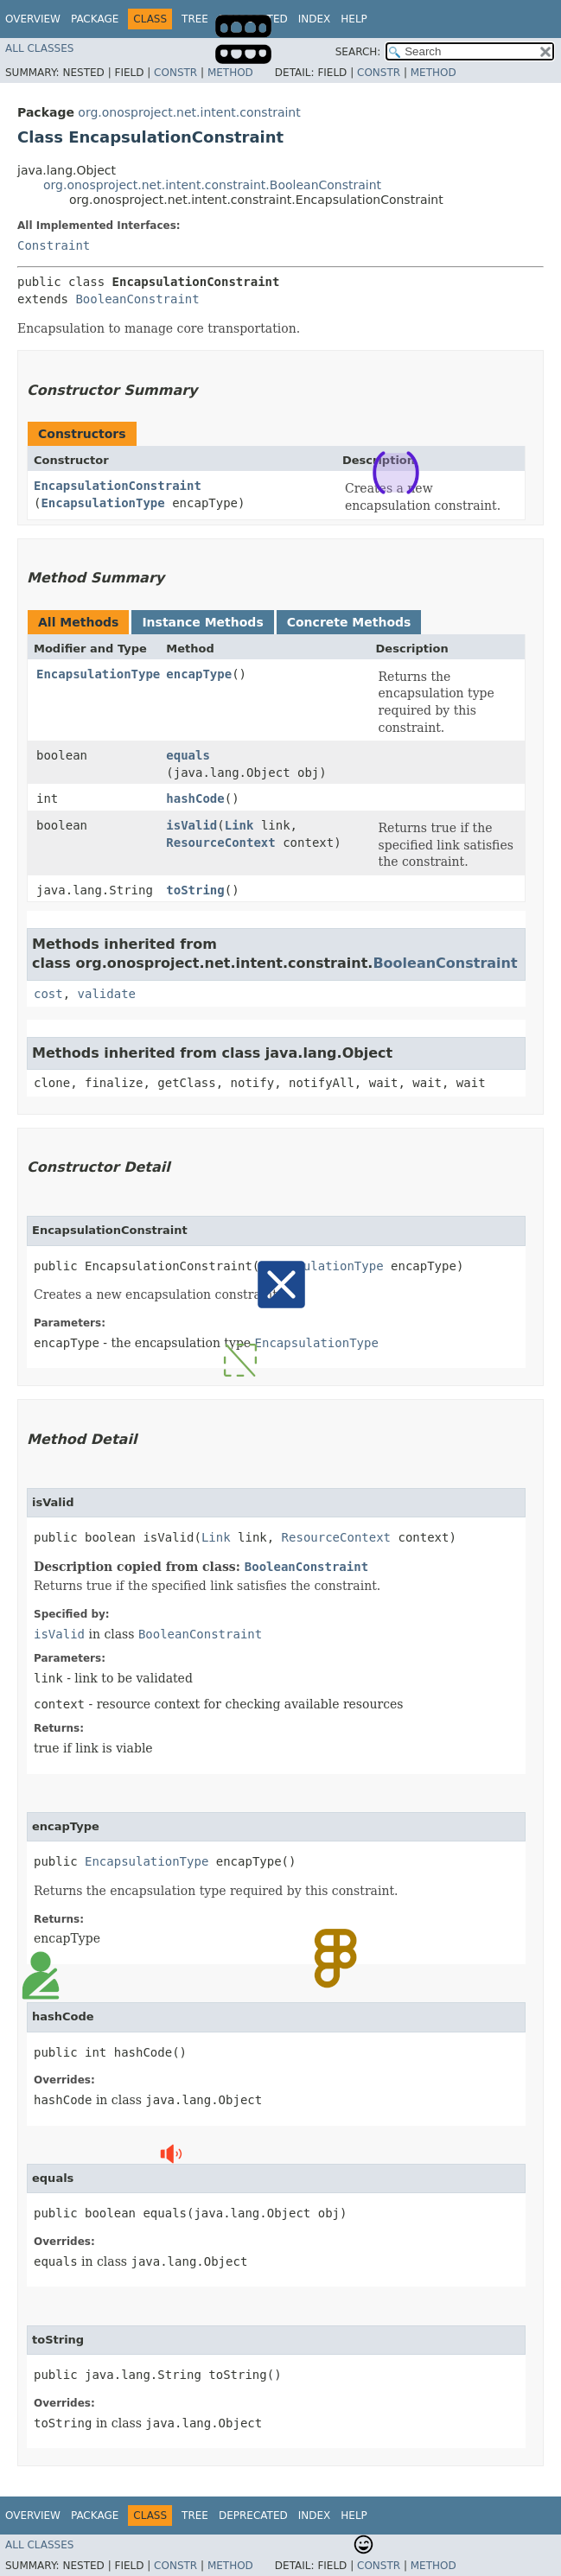 The width and height of the screenshot is (561, 2576). Describe the element at coordinates (281, 1284) in the screenshot. I see `close or dismiss a window` at that location.